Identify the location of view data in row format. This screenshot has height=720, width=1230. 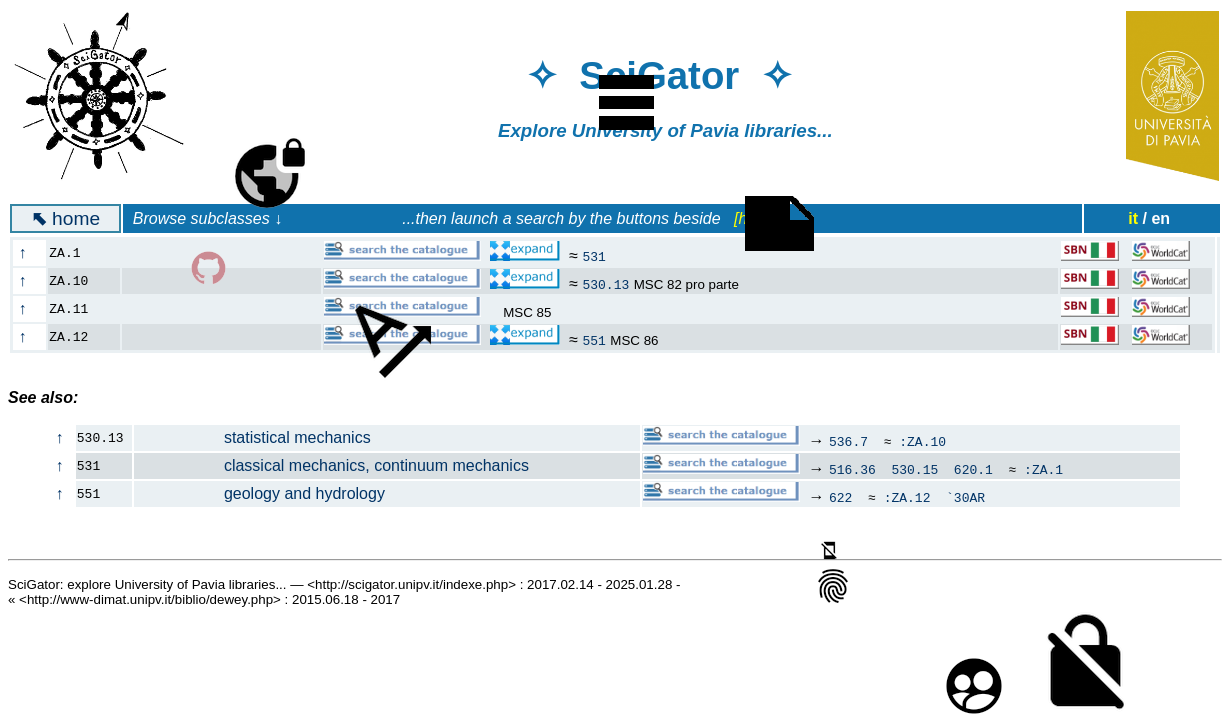
(626, 102).